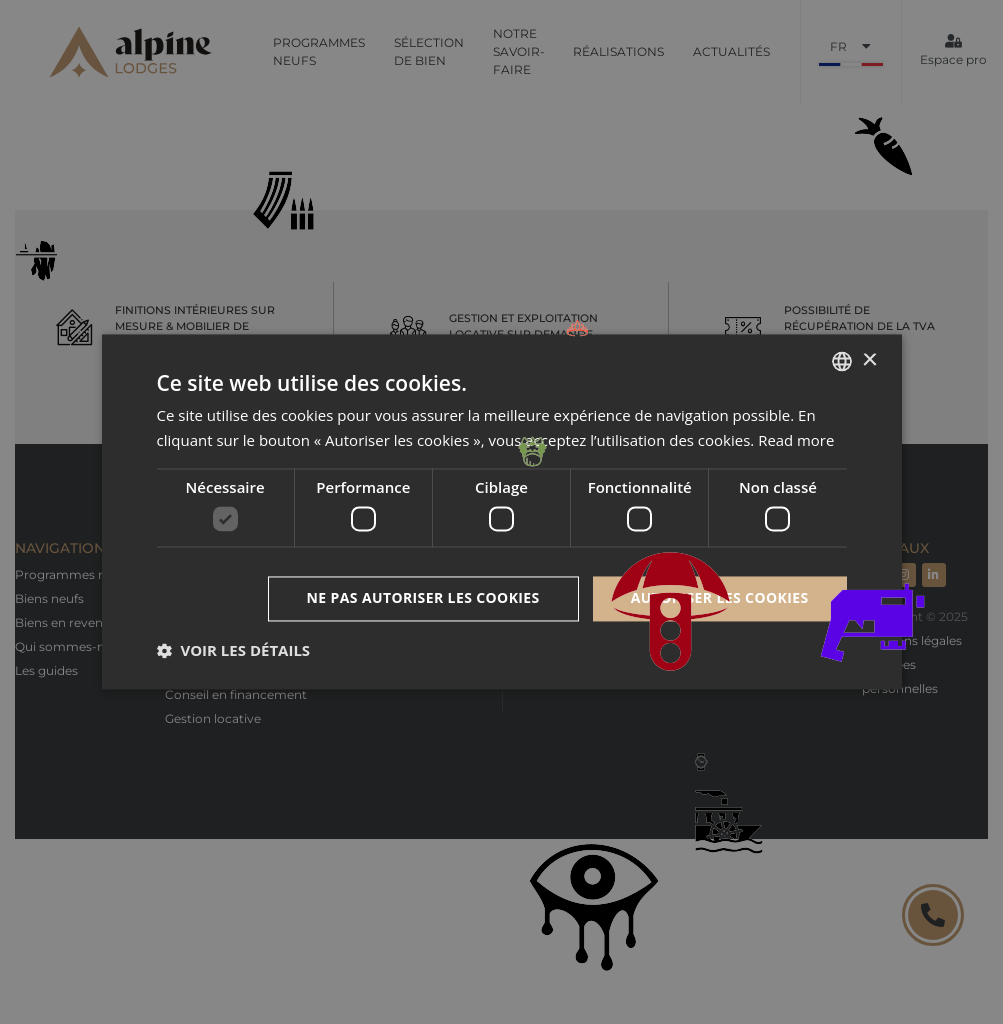 The width and height of the screenshot is (1003, 1024). Describe the element at coordinates (36, 260) in the screenshot. I see `indicates hidden complexity or underlying data not immediately visible` at that location.